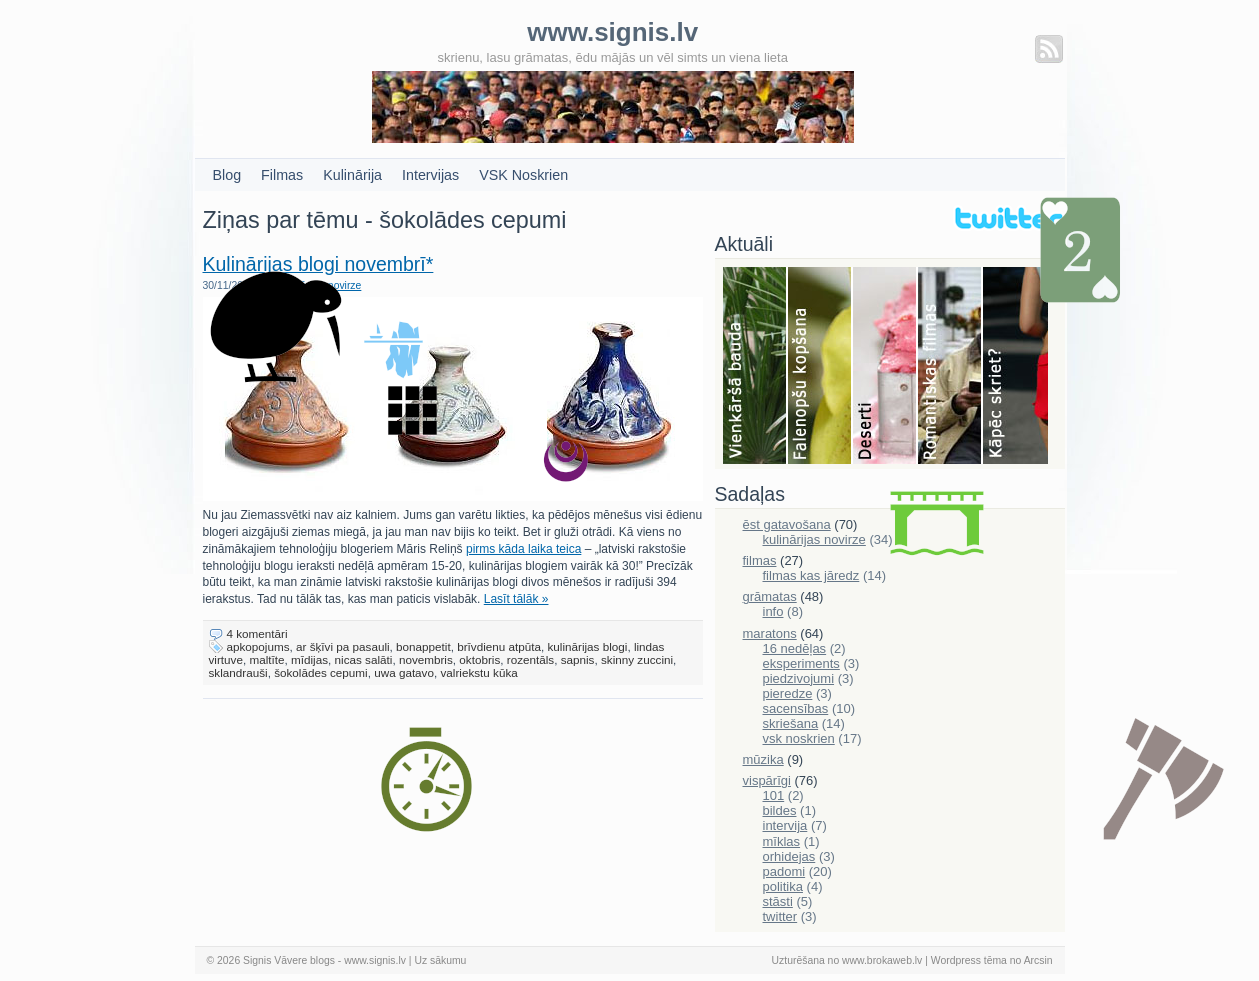  Describe the element at coordinates (393, 349) in the screenshot. I see `indicates hidden complexity or underlying data not immediately visible` at that location.